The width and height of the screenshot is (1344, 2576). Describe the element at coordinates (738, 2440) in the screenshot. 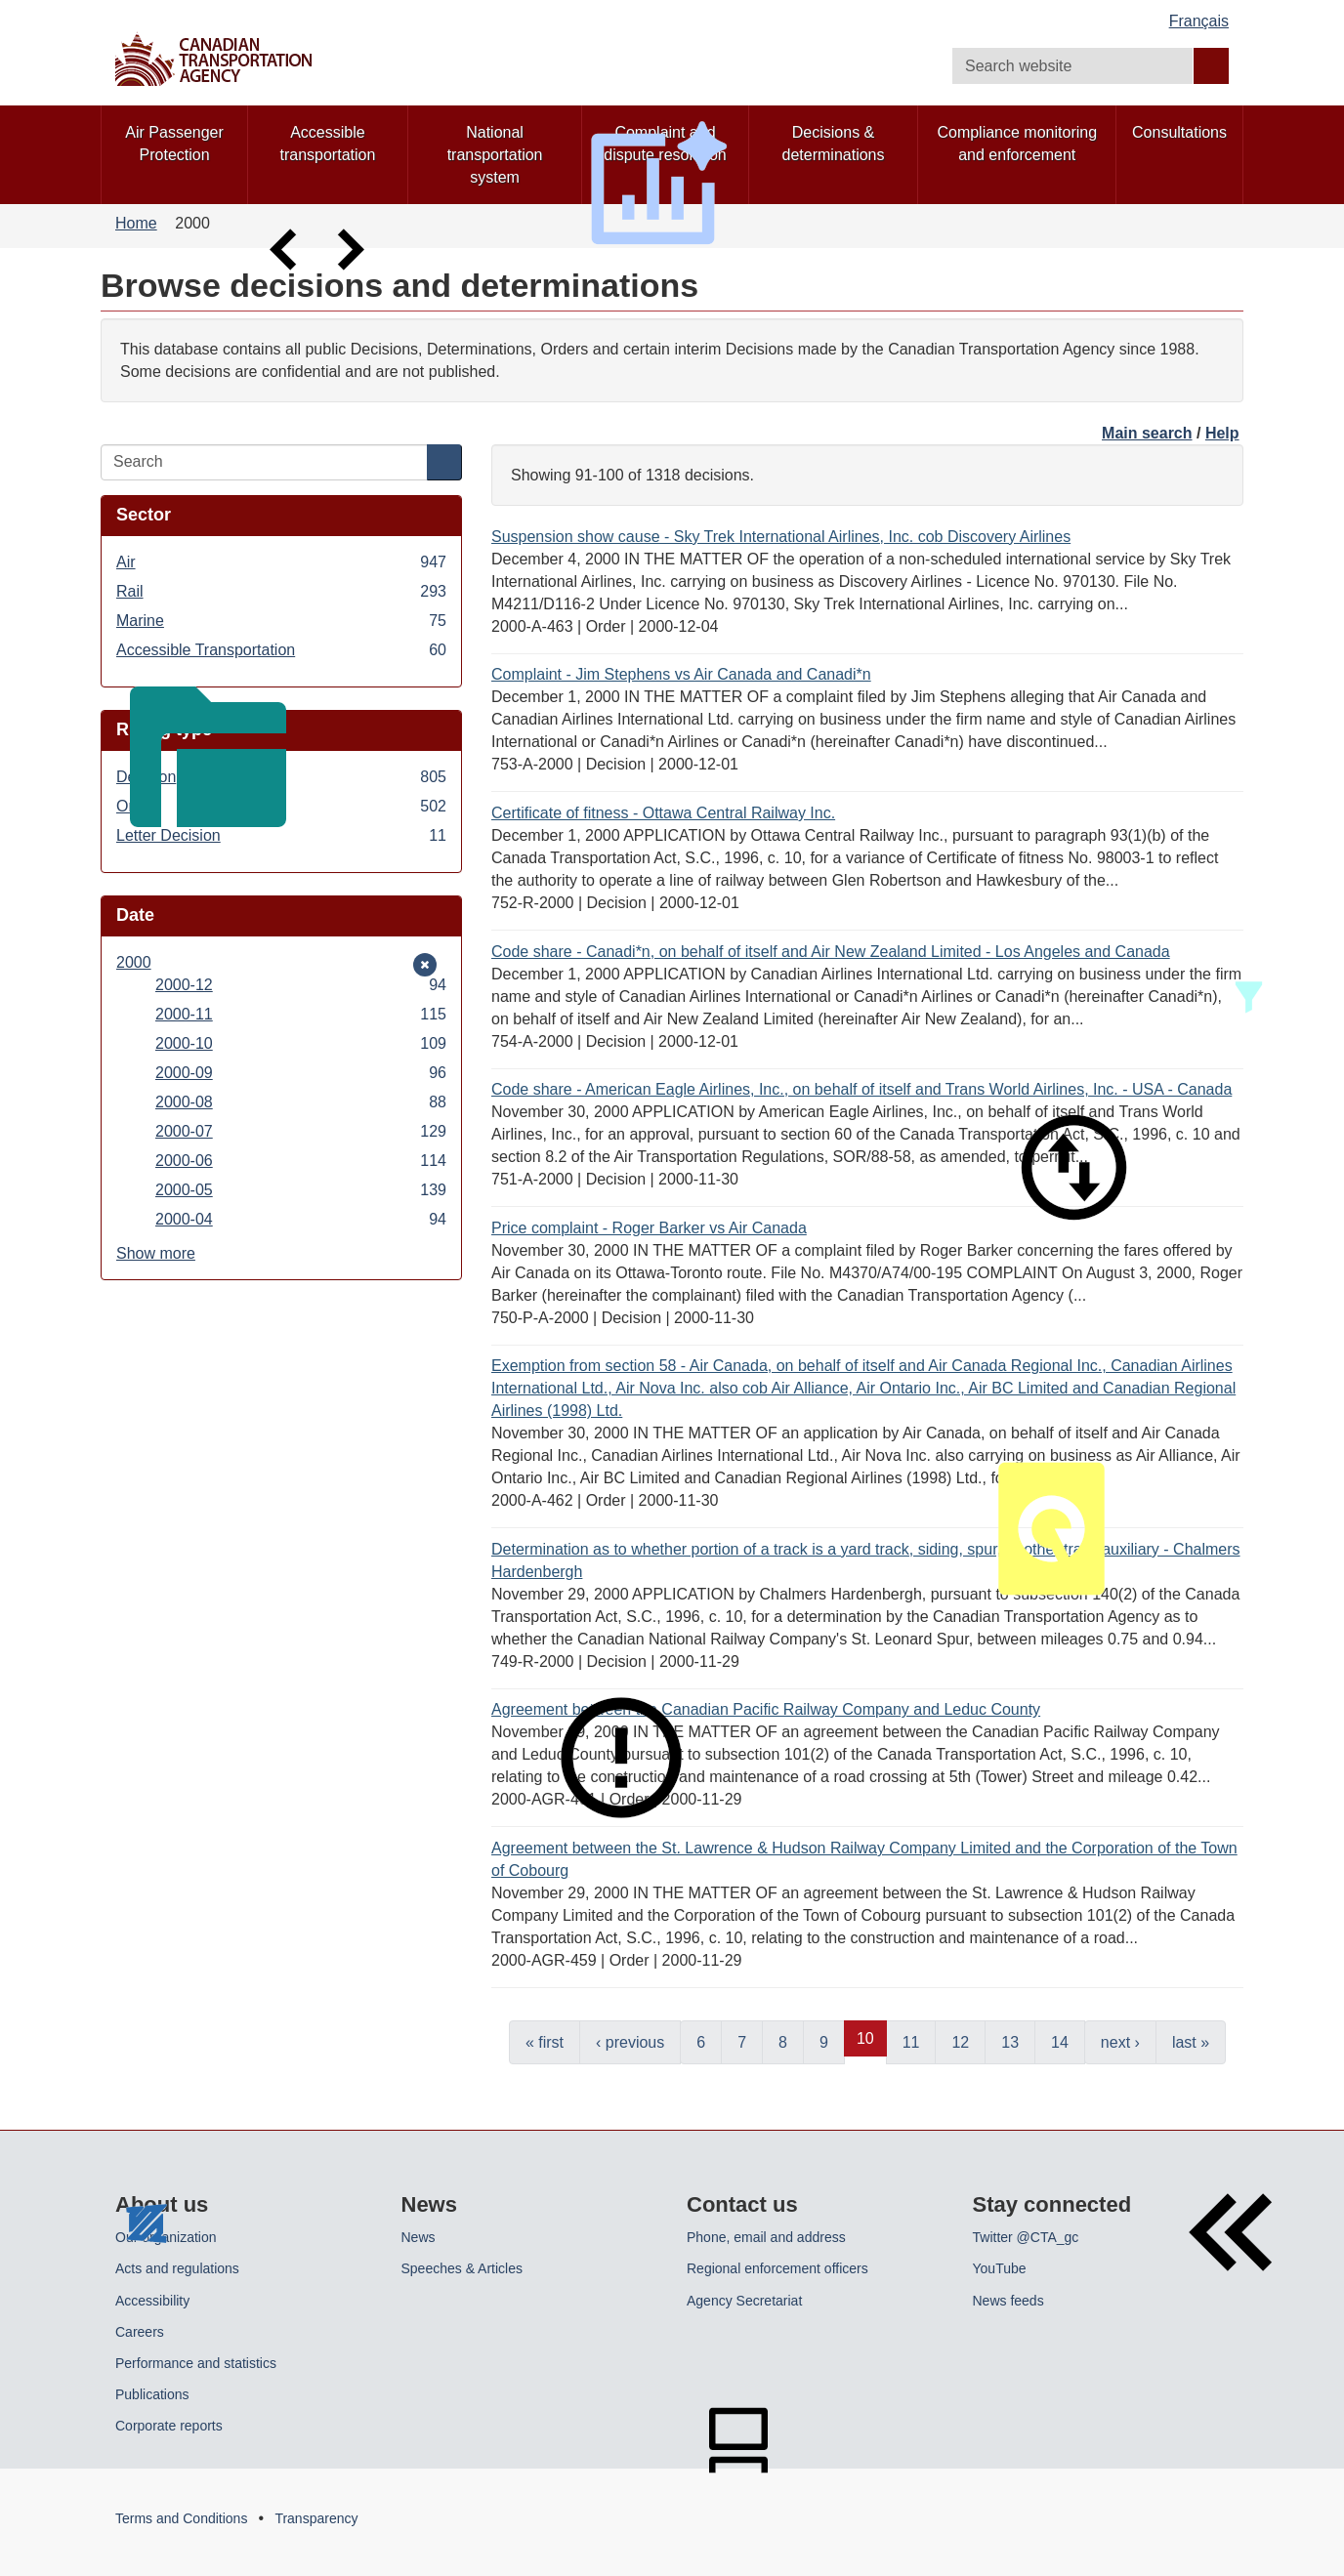

I see `switch to stacked view layout` at that location.